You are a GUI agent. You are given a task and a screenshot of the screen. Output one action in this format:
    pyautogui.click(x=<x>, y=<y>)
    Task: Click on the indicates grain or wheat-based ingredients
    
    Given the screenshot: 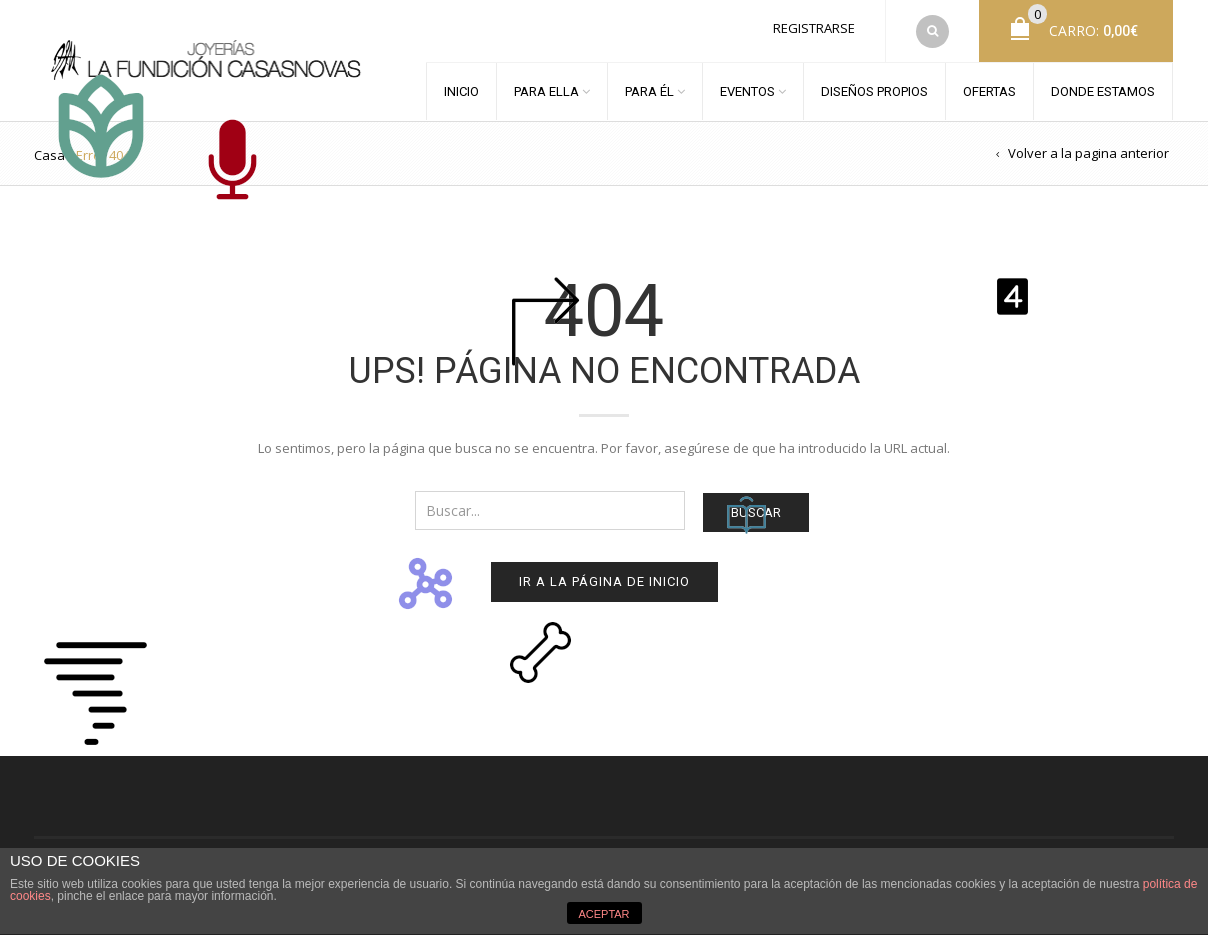 What is the action you would take?
    pyautogui.click(x=101, y=128)
    